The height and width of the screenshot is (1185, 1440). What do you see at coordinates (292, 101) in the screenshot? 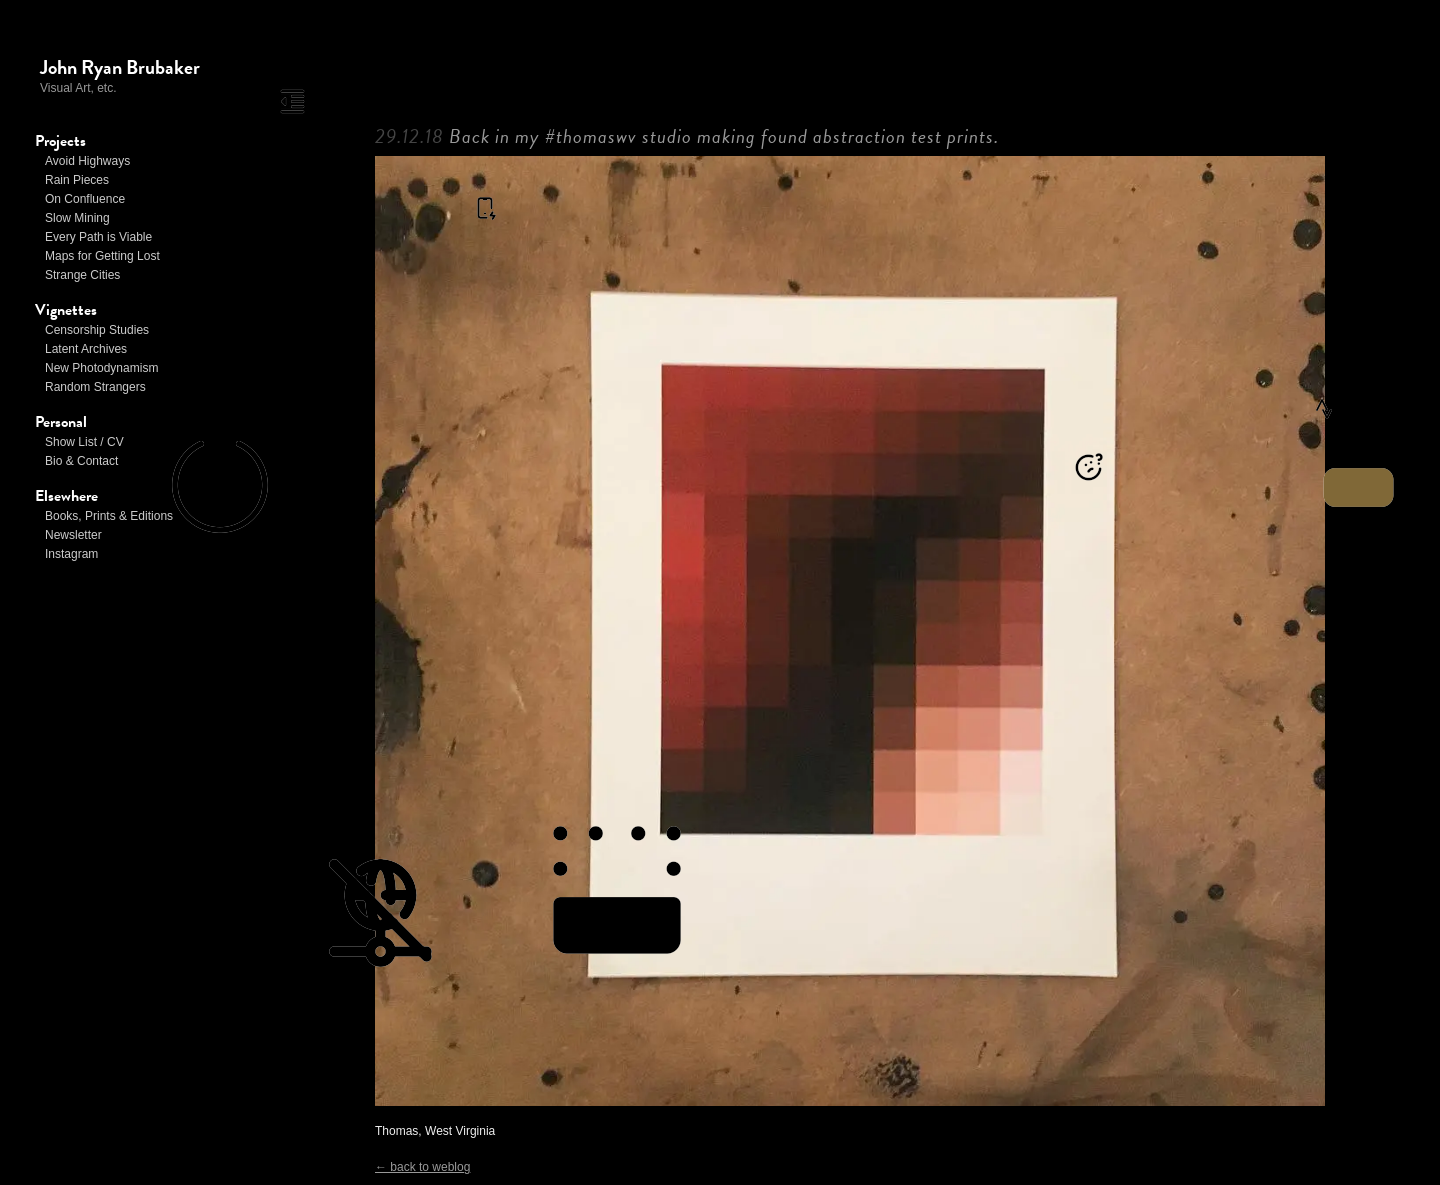
I see `decrease text indentation` at bounding box center [292, 101].